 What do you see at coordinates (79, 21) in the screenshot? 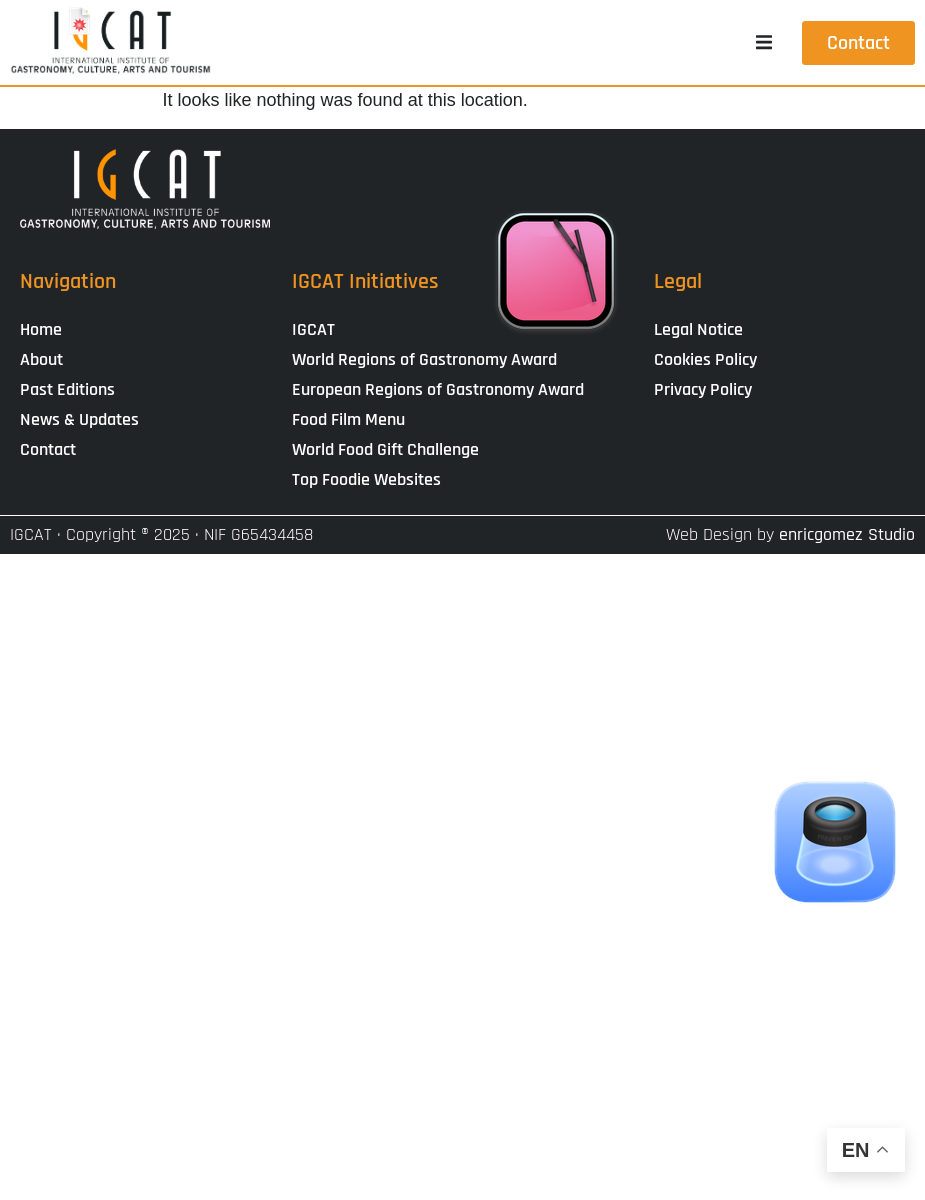
I see `a Mathematica notebook or computation file` at bounding box center [79, 21].